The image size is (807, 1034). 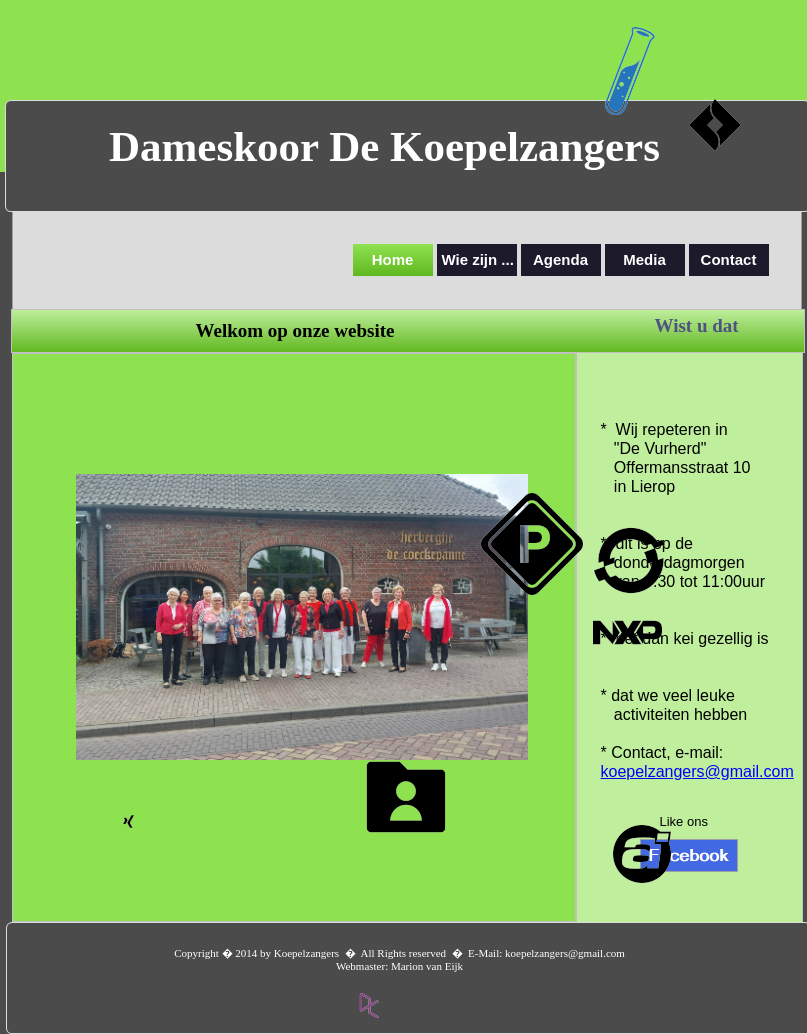 I want to click on anime.js library logo, so click(x=642, y=854).